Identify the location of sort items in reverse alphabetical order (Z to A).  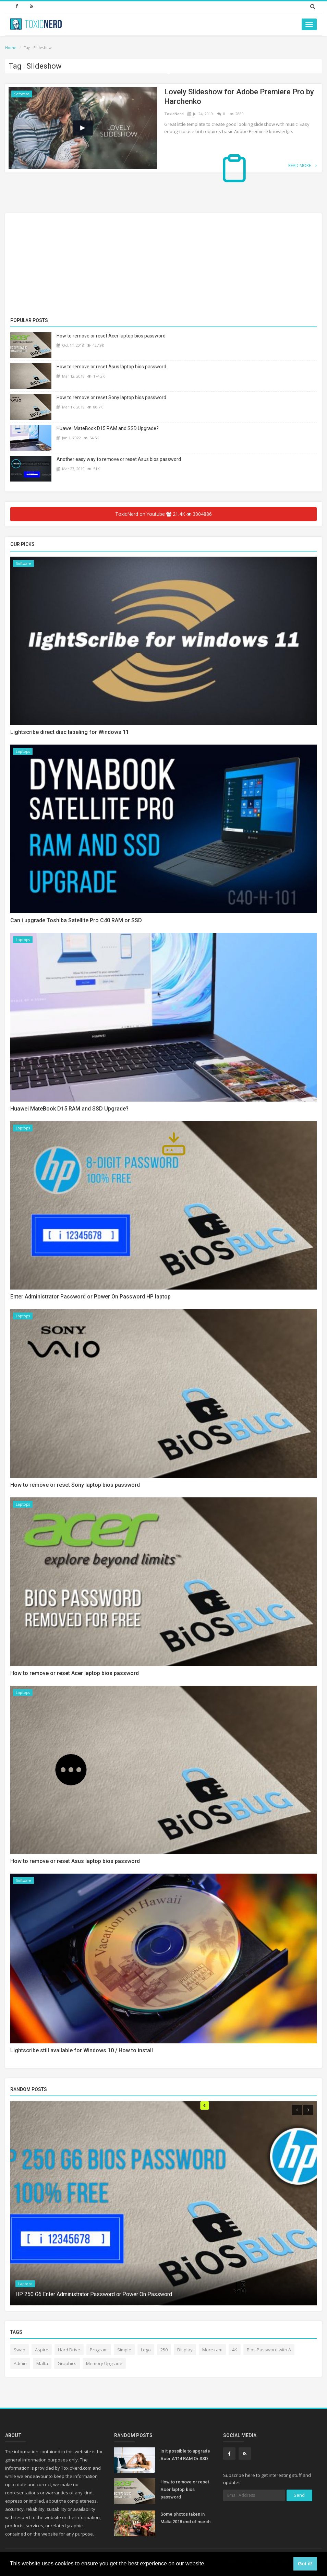
(240, 2287).